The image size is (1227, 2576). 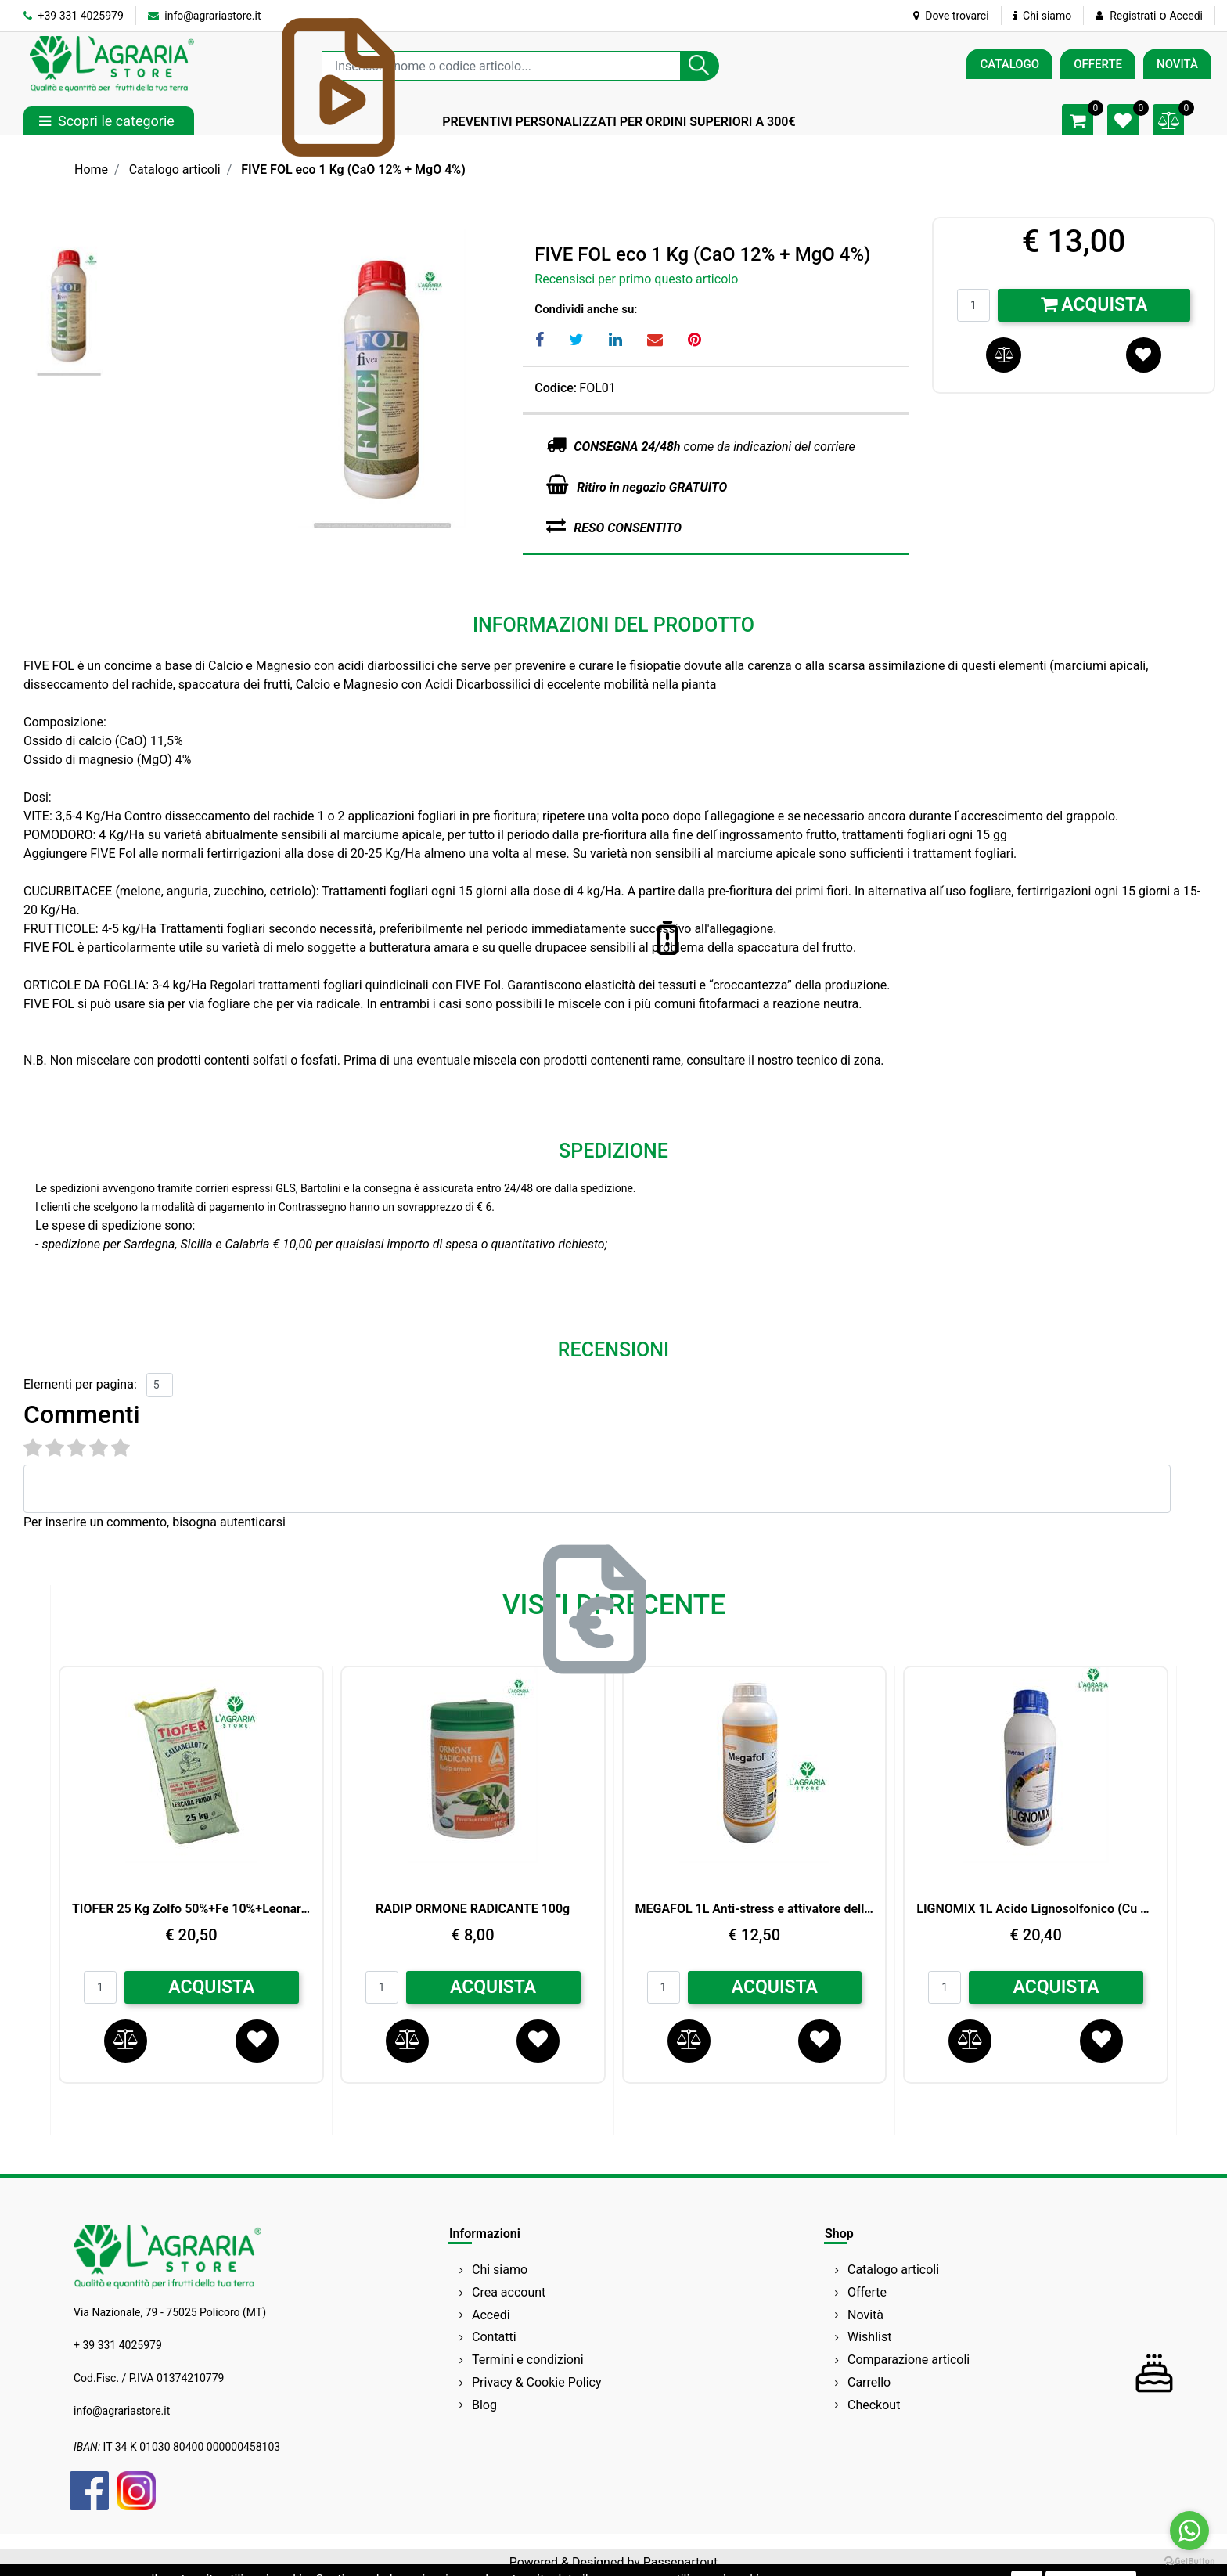 What do you see at coordinates (667, 938) in the screenshot?
I see `indicates low battery warning` at bounding box center [667, 938].